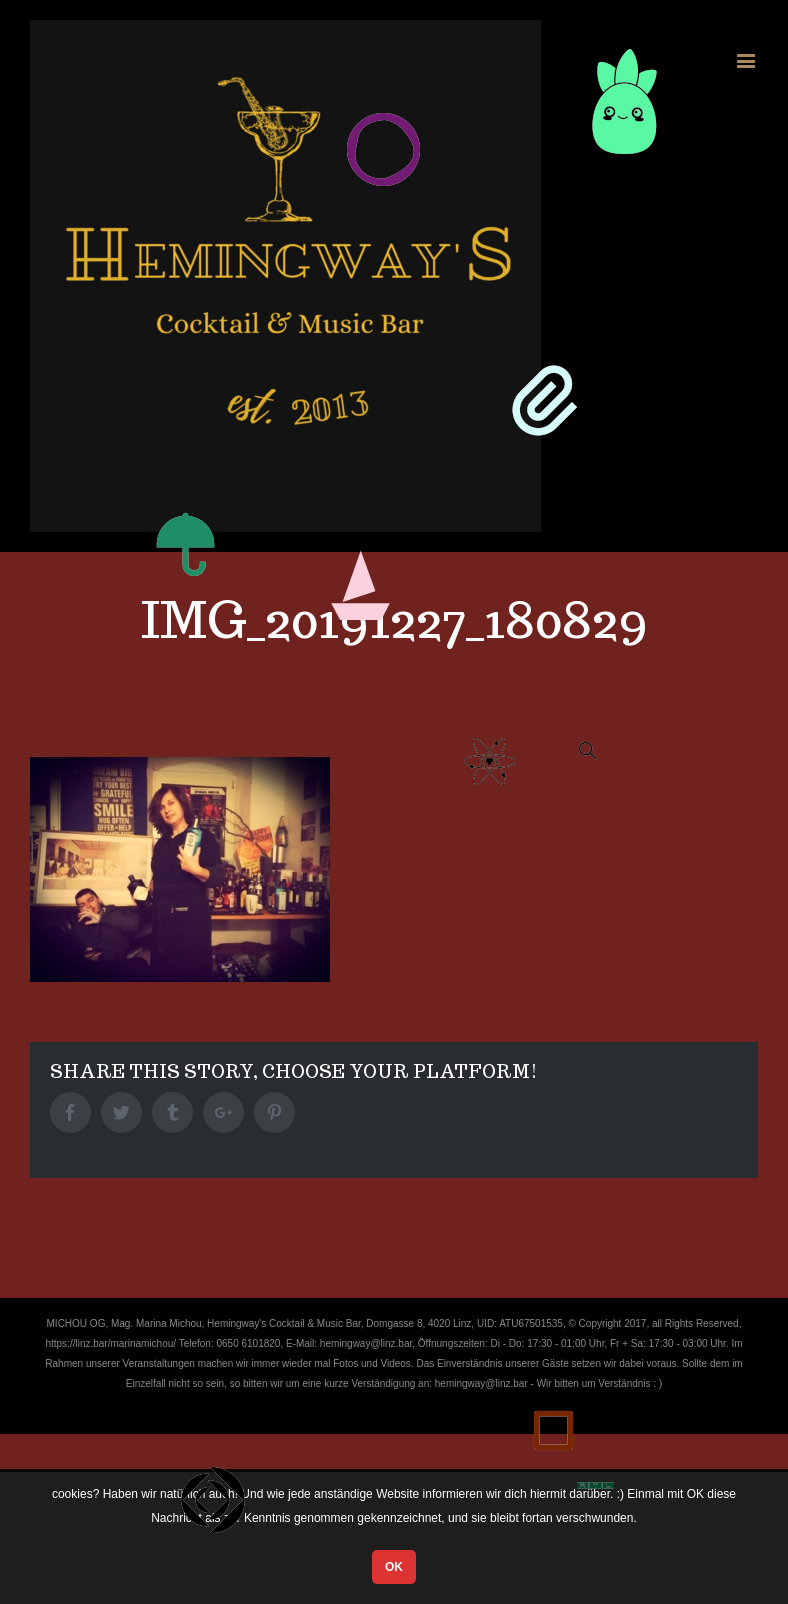  What do you see at coordinates (185, 544) in the screenshot?
I see `view weather protection or rain forecast` at bounding box center [185, 544].